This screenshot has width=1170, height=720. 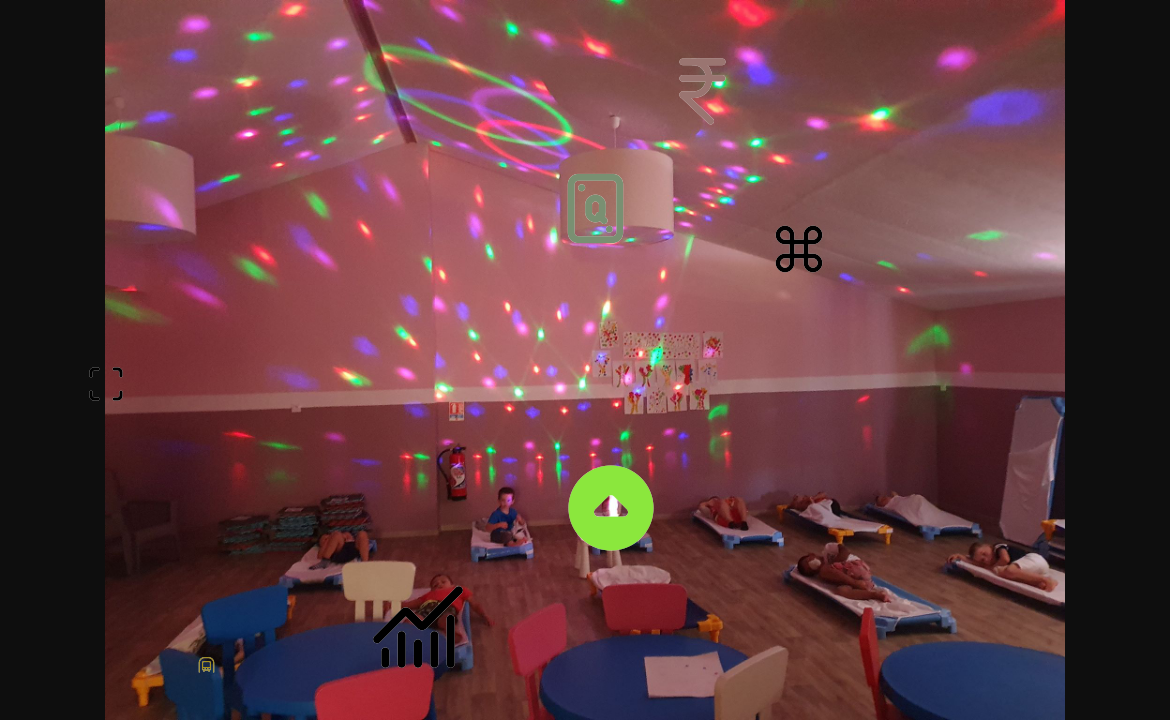 What do you see at coordinates (799, 249) in the screenshot?
I see `command key modifier for keyboard shortcuts` at bounding box center [799, 249].